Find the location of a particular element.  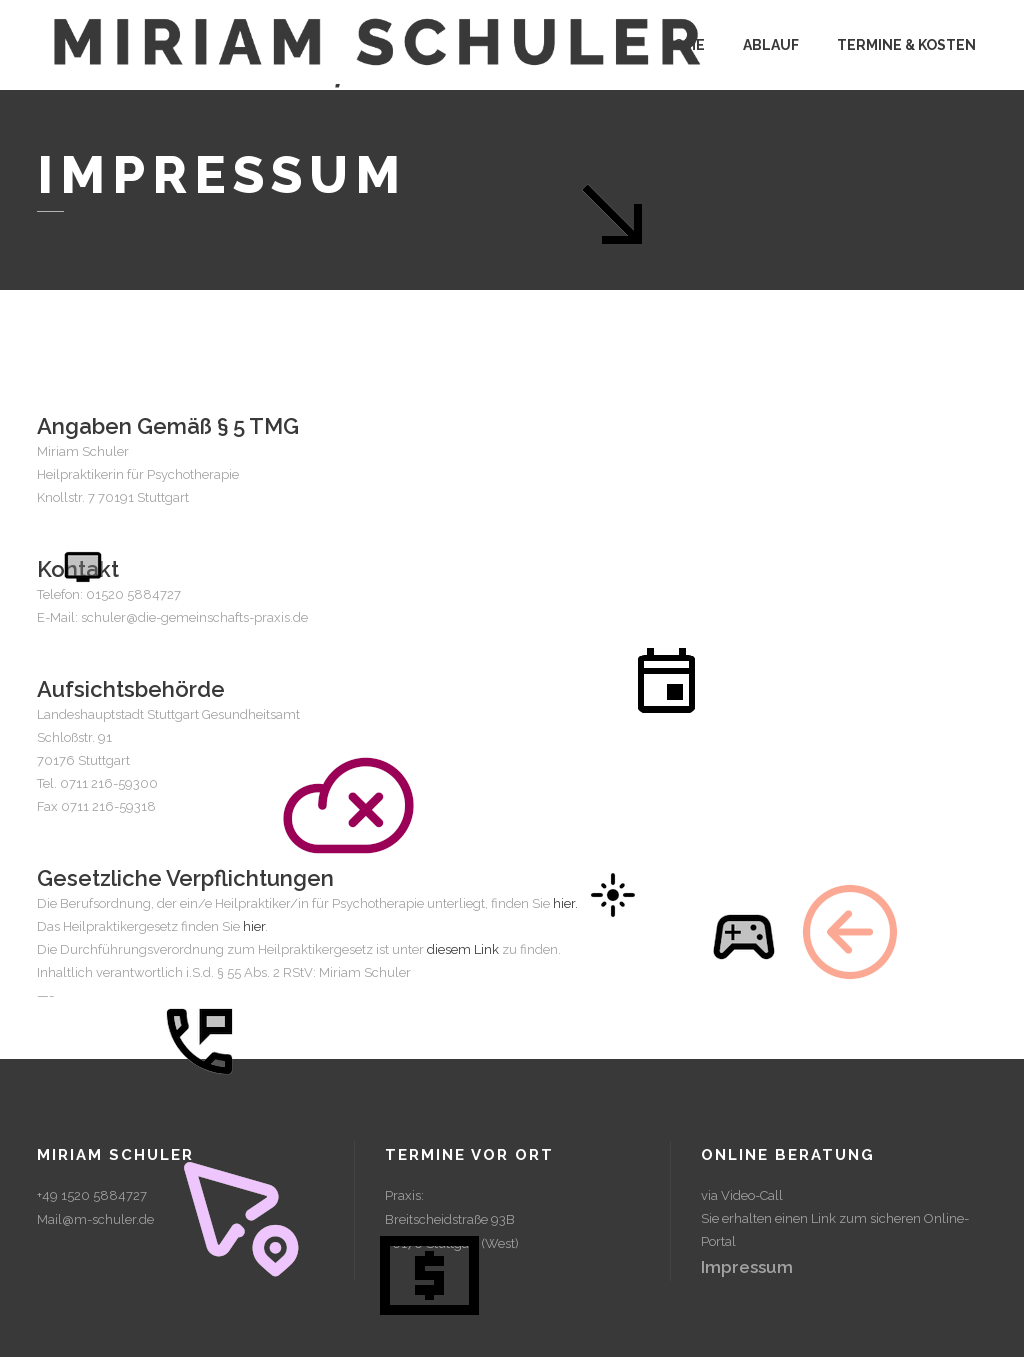

pin cursor location on map is located at coordinates (235, 1213).